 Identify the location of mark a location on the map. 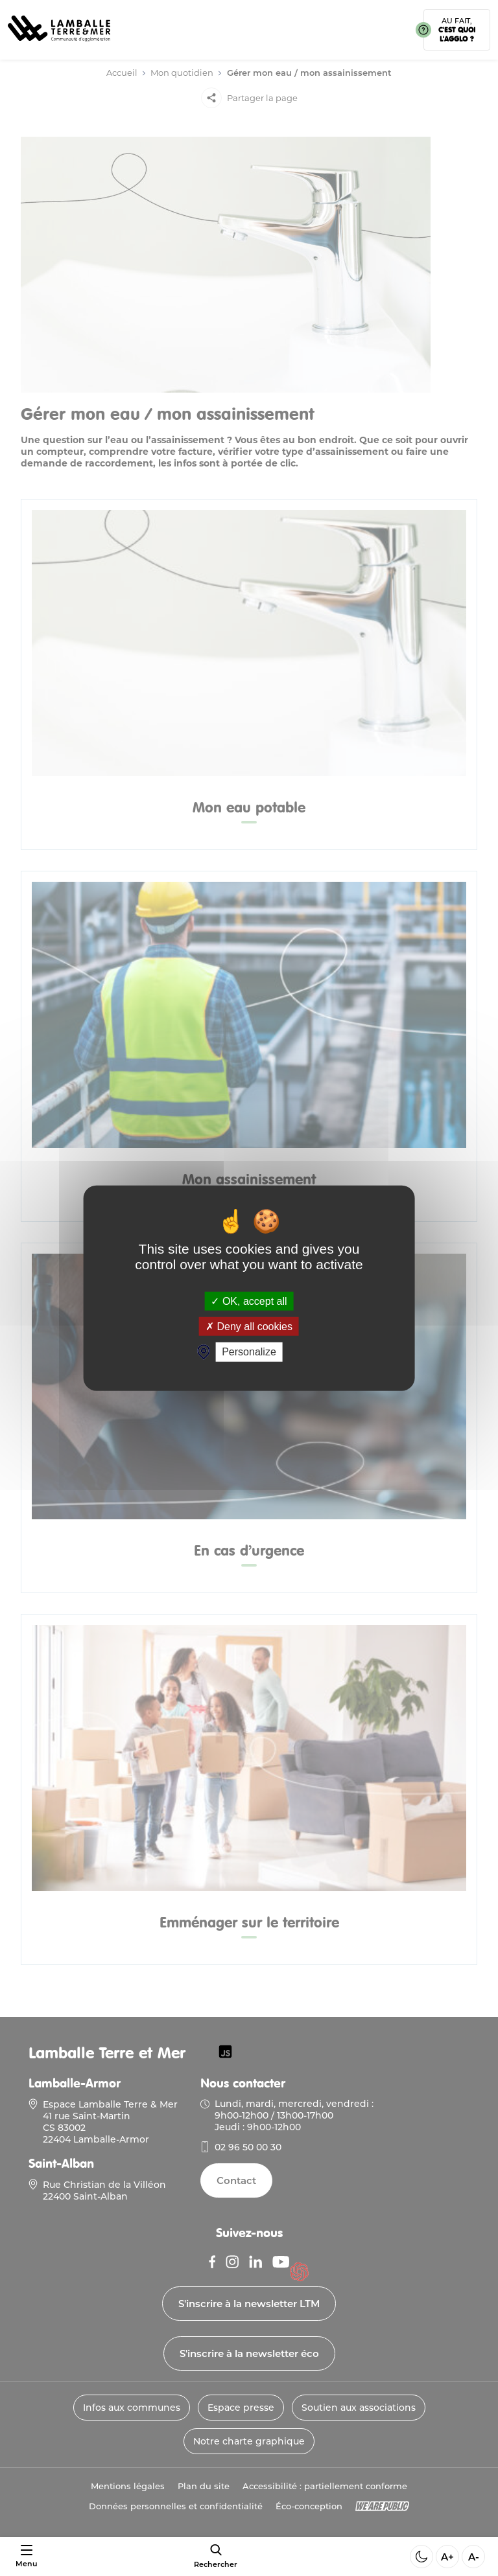
(204, 1351).